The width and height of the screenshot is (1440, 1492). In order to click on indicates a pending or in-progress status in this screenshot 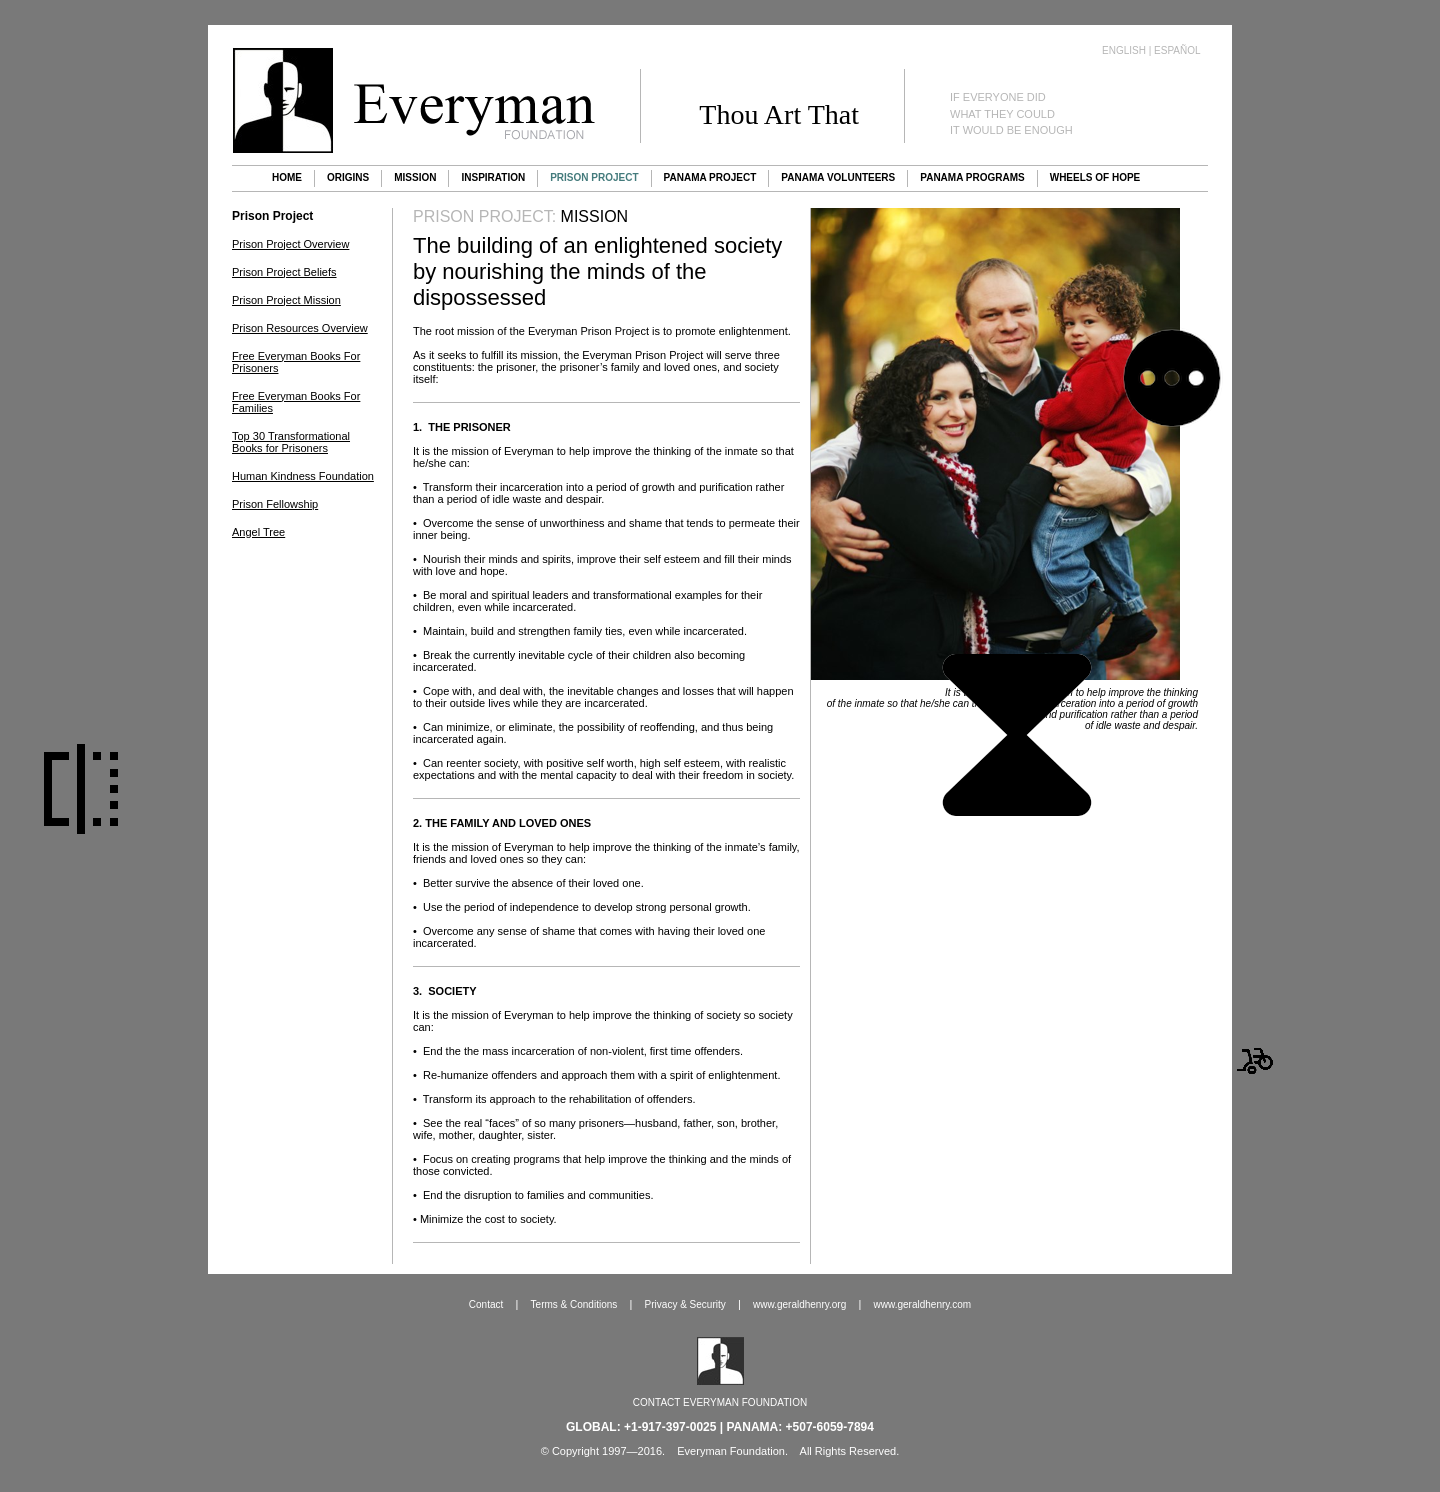, I will do `click(1172, 378)`.